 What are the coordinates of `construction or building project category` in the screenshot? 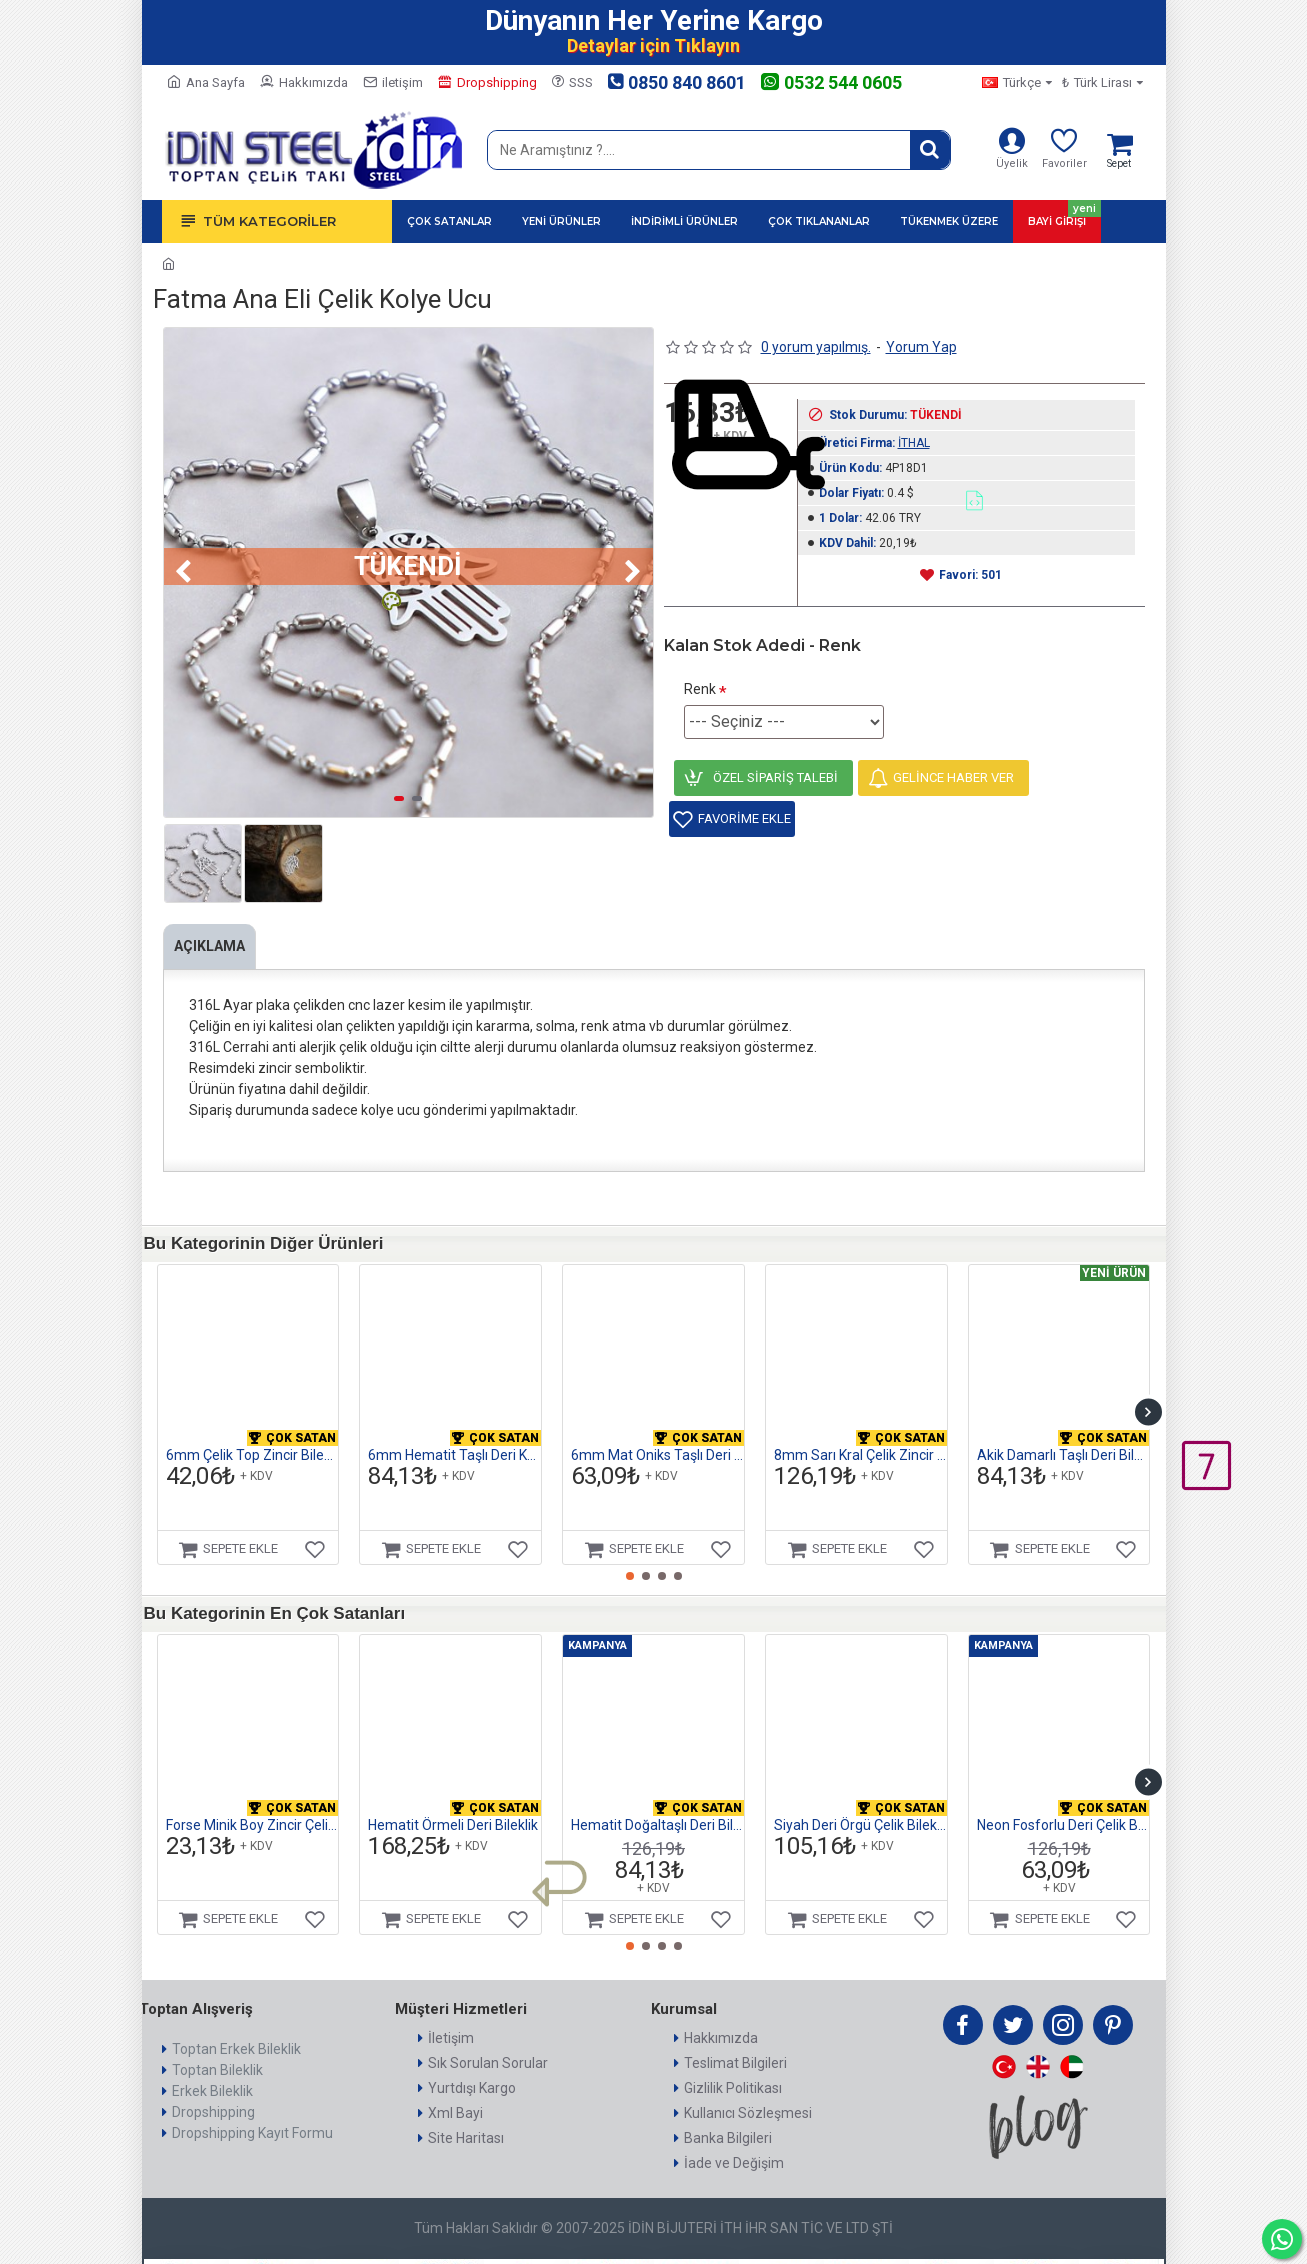 It's located at (748, 434).